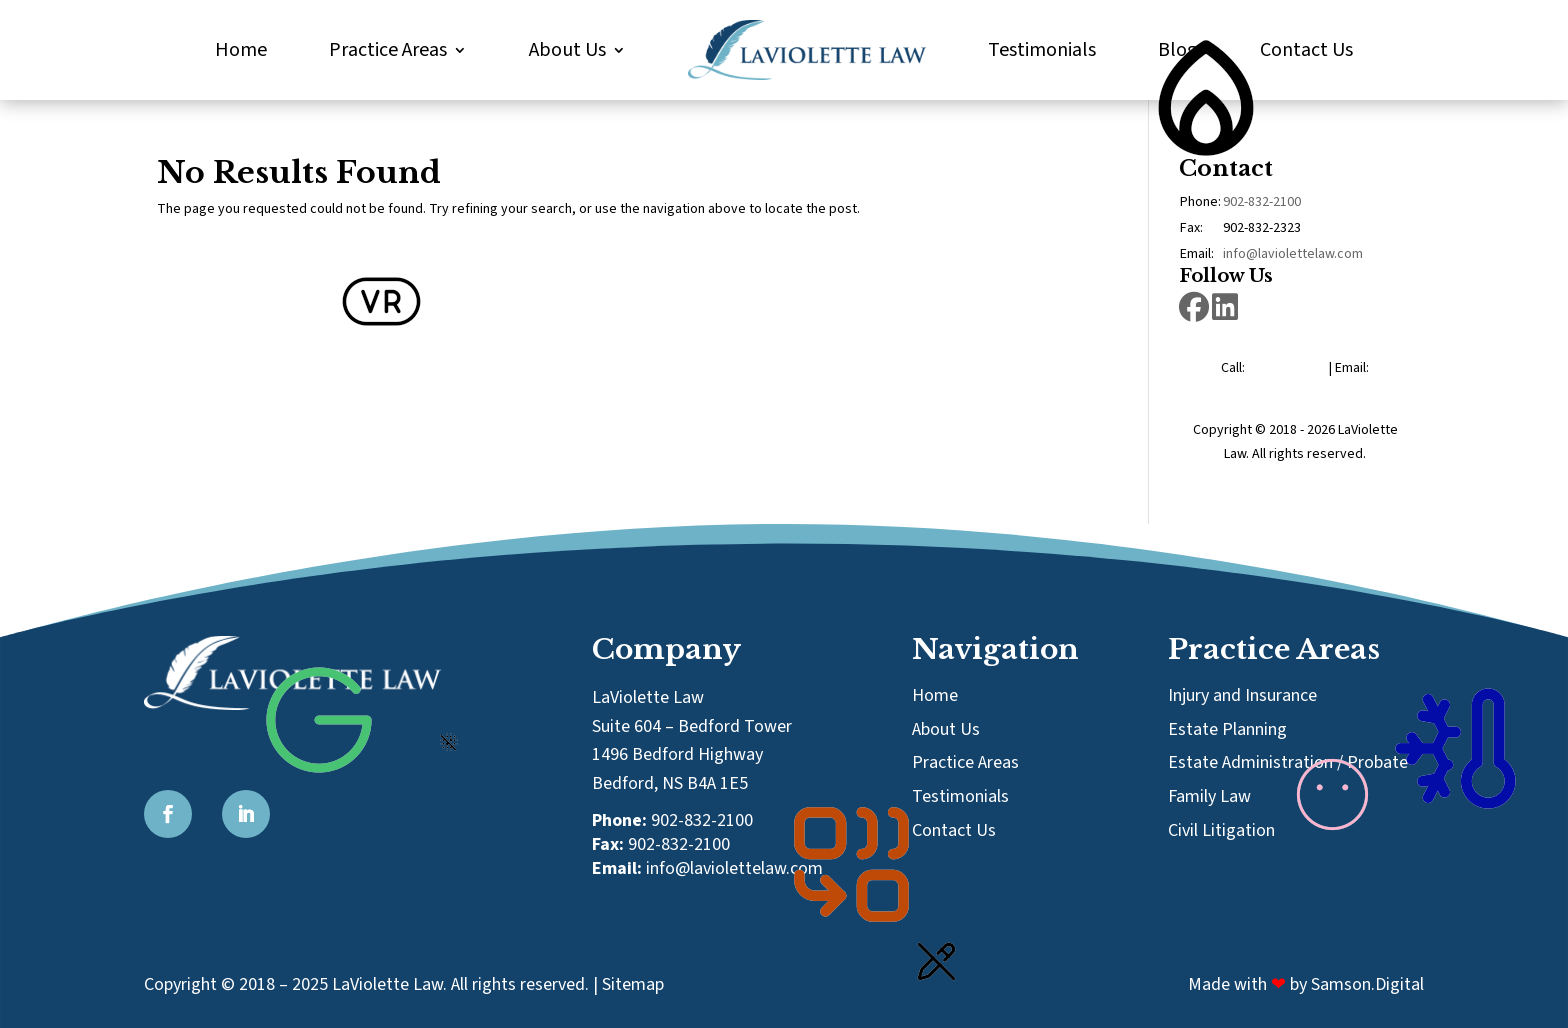  What do you see at coordinates (1455, 748) in the screenshot?
I see `indicates cold temperature or freezing conditions` at bounding box center [1455, 748].